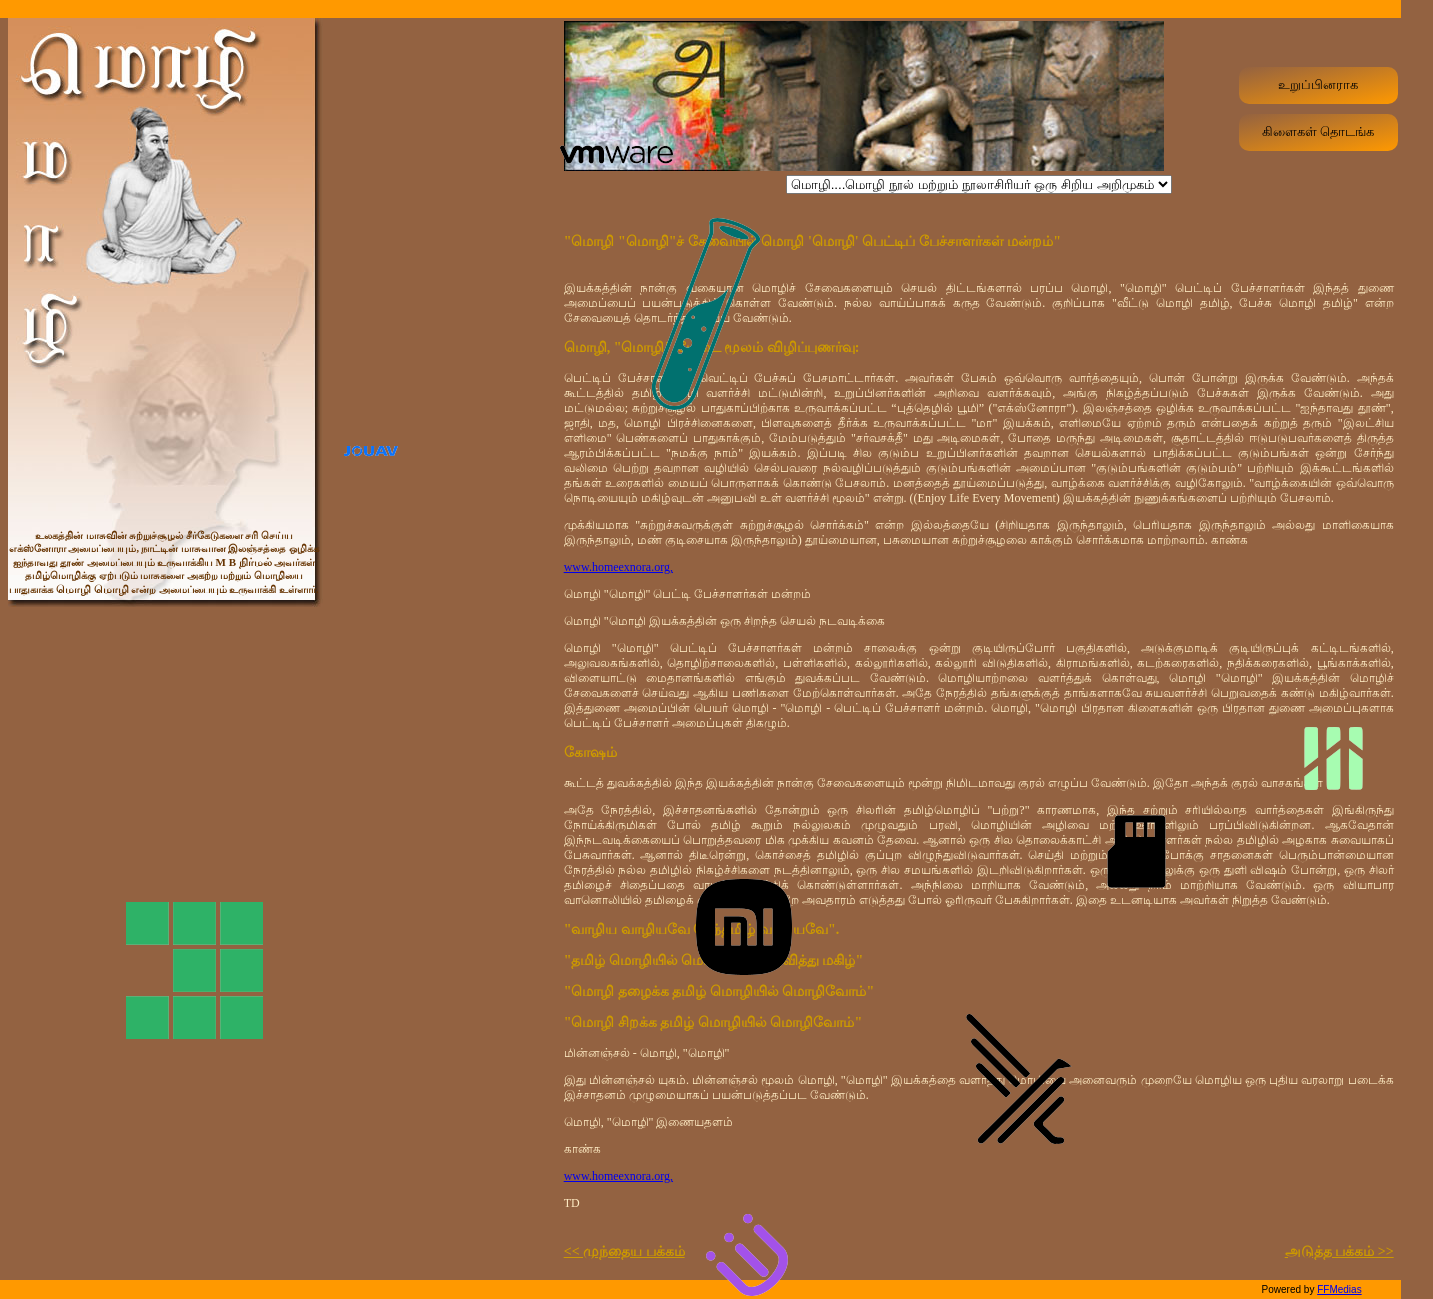  I want to click on pnpm package manager logo, so click(194, 970).